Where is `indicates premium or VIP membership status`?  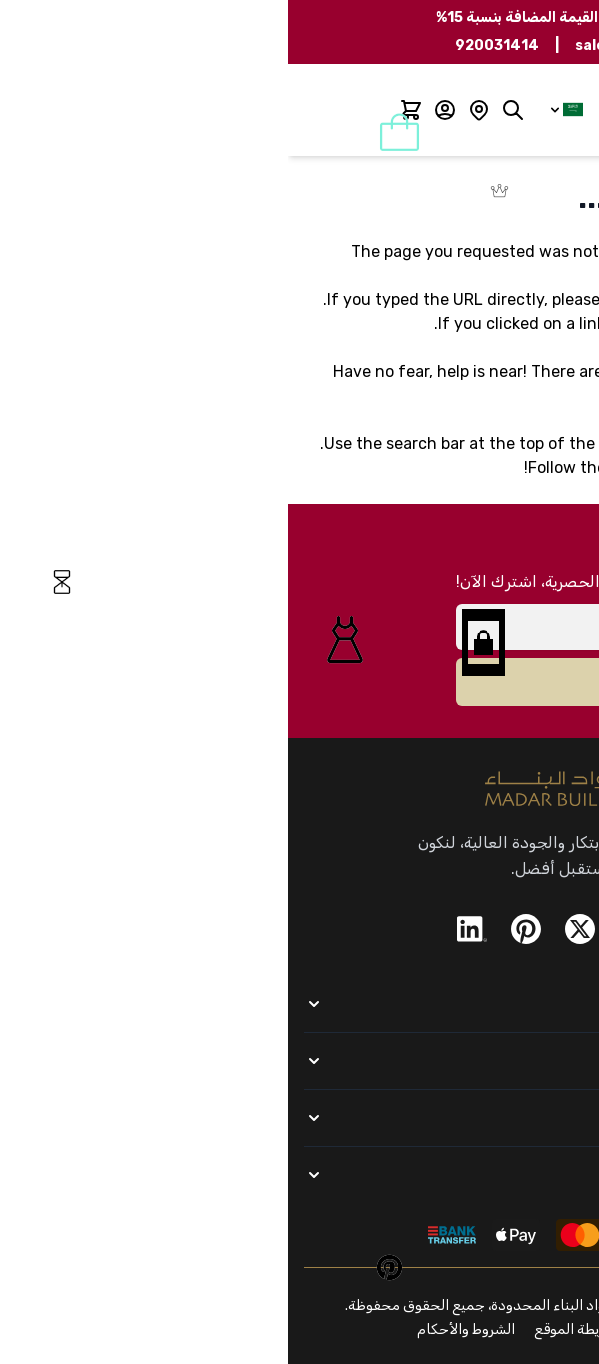
indicates premium or VIP membership status is located at coordinates (499, 191).